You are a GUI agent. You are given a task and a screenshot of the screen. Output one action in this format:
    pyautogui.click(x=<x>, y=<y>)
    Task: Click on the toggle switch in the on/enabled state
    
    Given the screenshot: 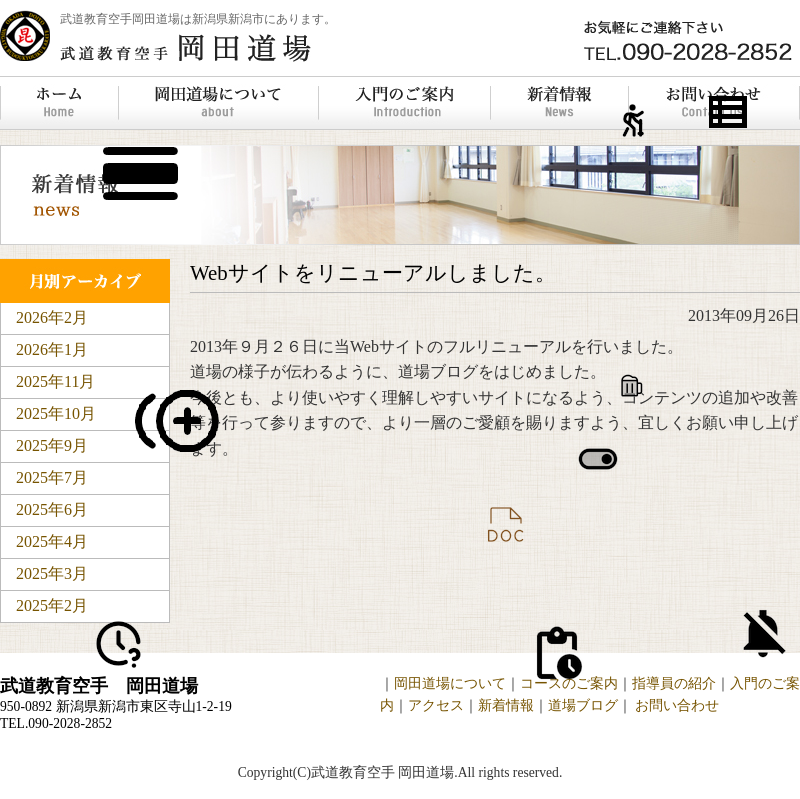 What is the action you would take?
    pyautogui.click(x=598, y=459)
    